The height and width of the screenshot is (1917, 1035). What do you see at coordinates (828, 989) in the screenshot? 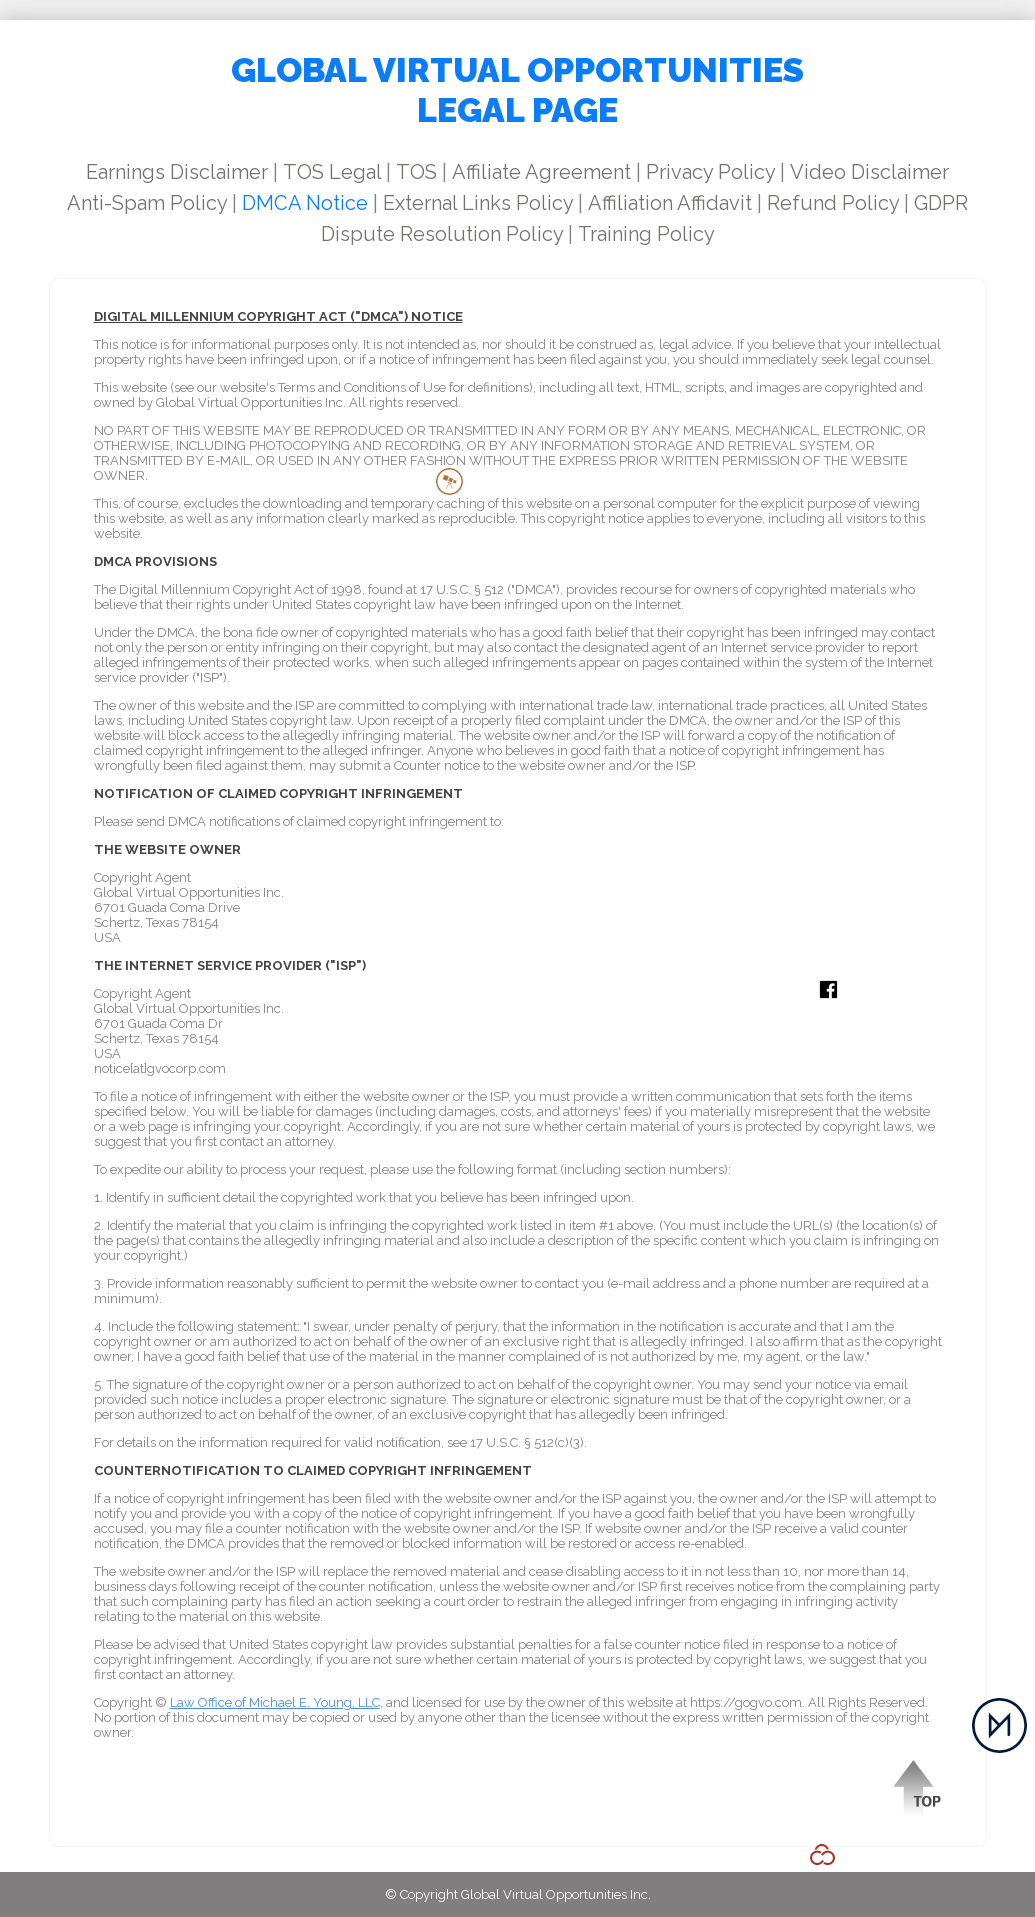
I see `open facebook app` at bounding box center [828, 989].